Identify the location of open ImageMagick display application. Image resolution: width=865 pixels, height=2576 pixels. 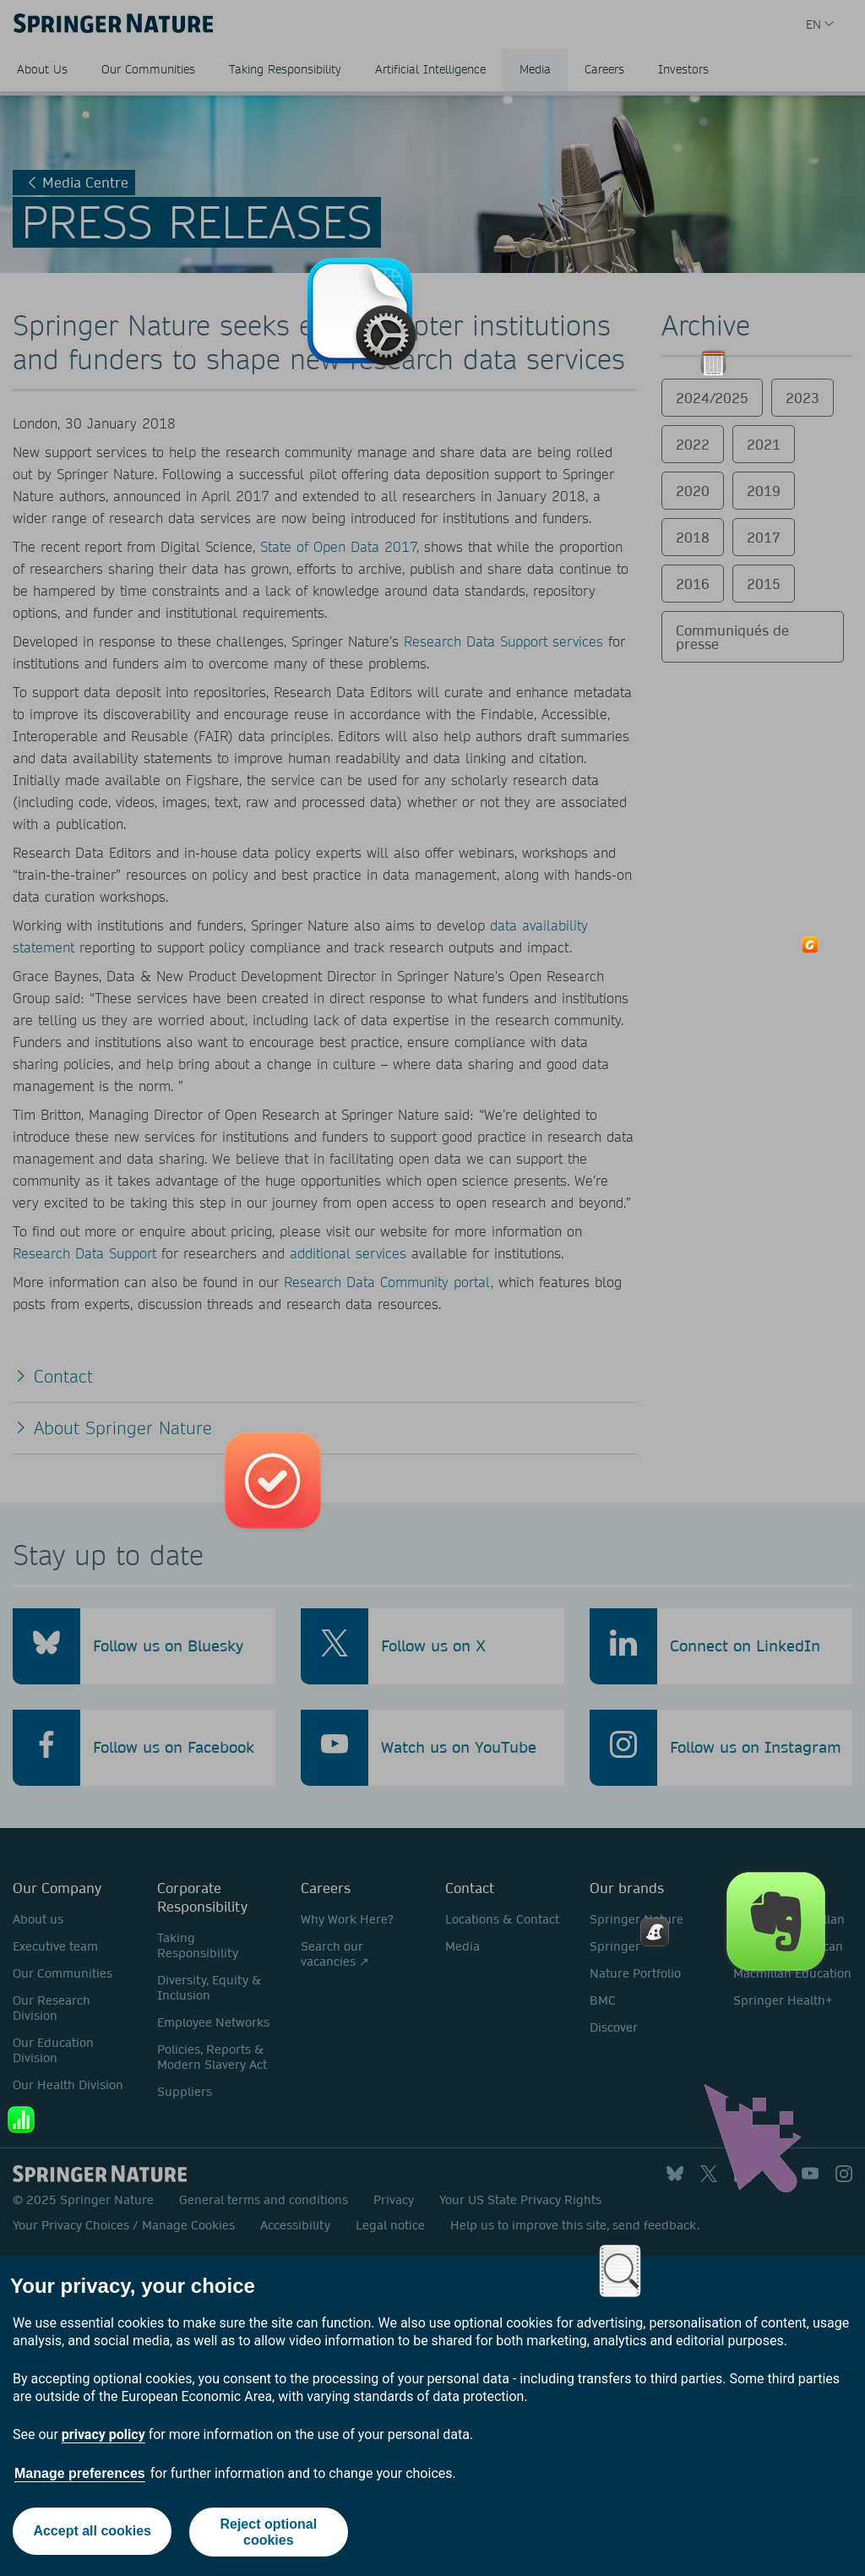
(655, 1932).